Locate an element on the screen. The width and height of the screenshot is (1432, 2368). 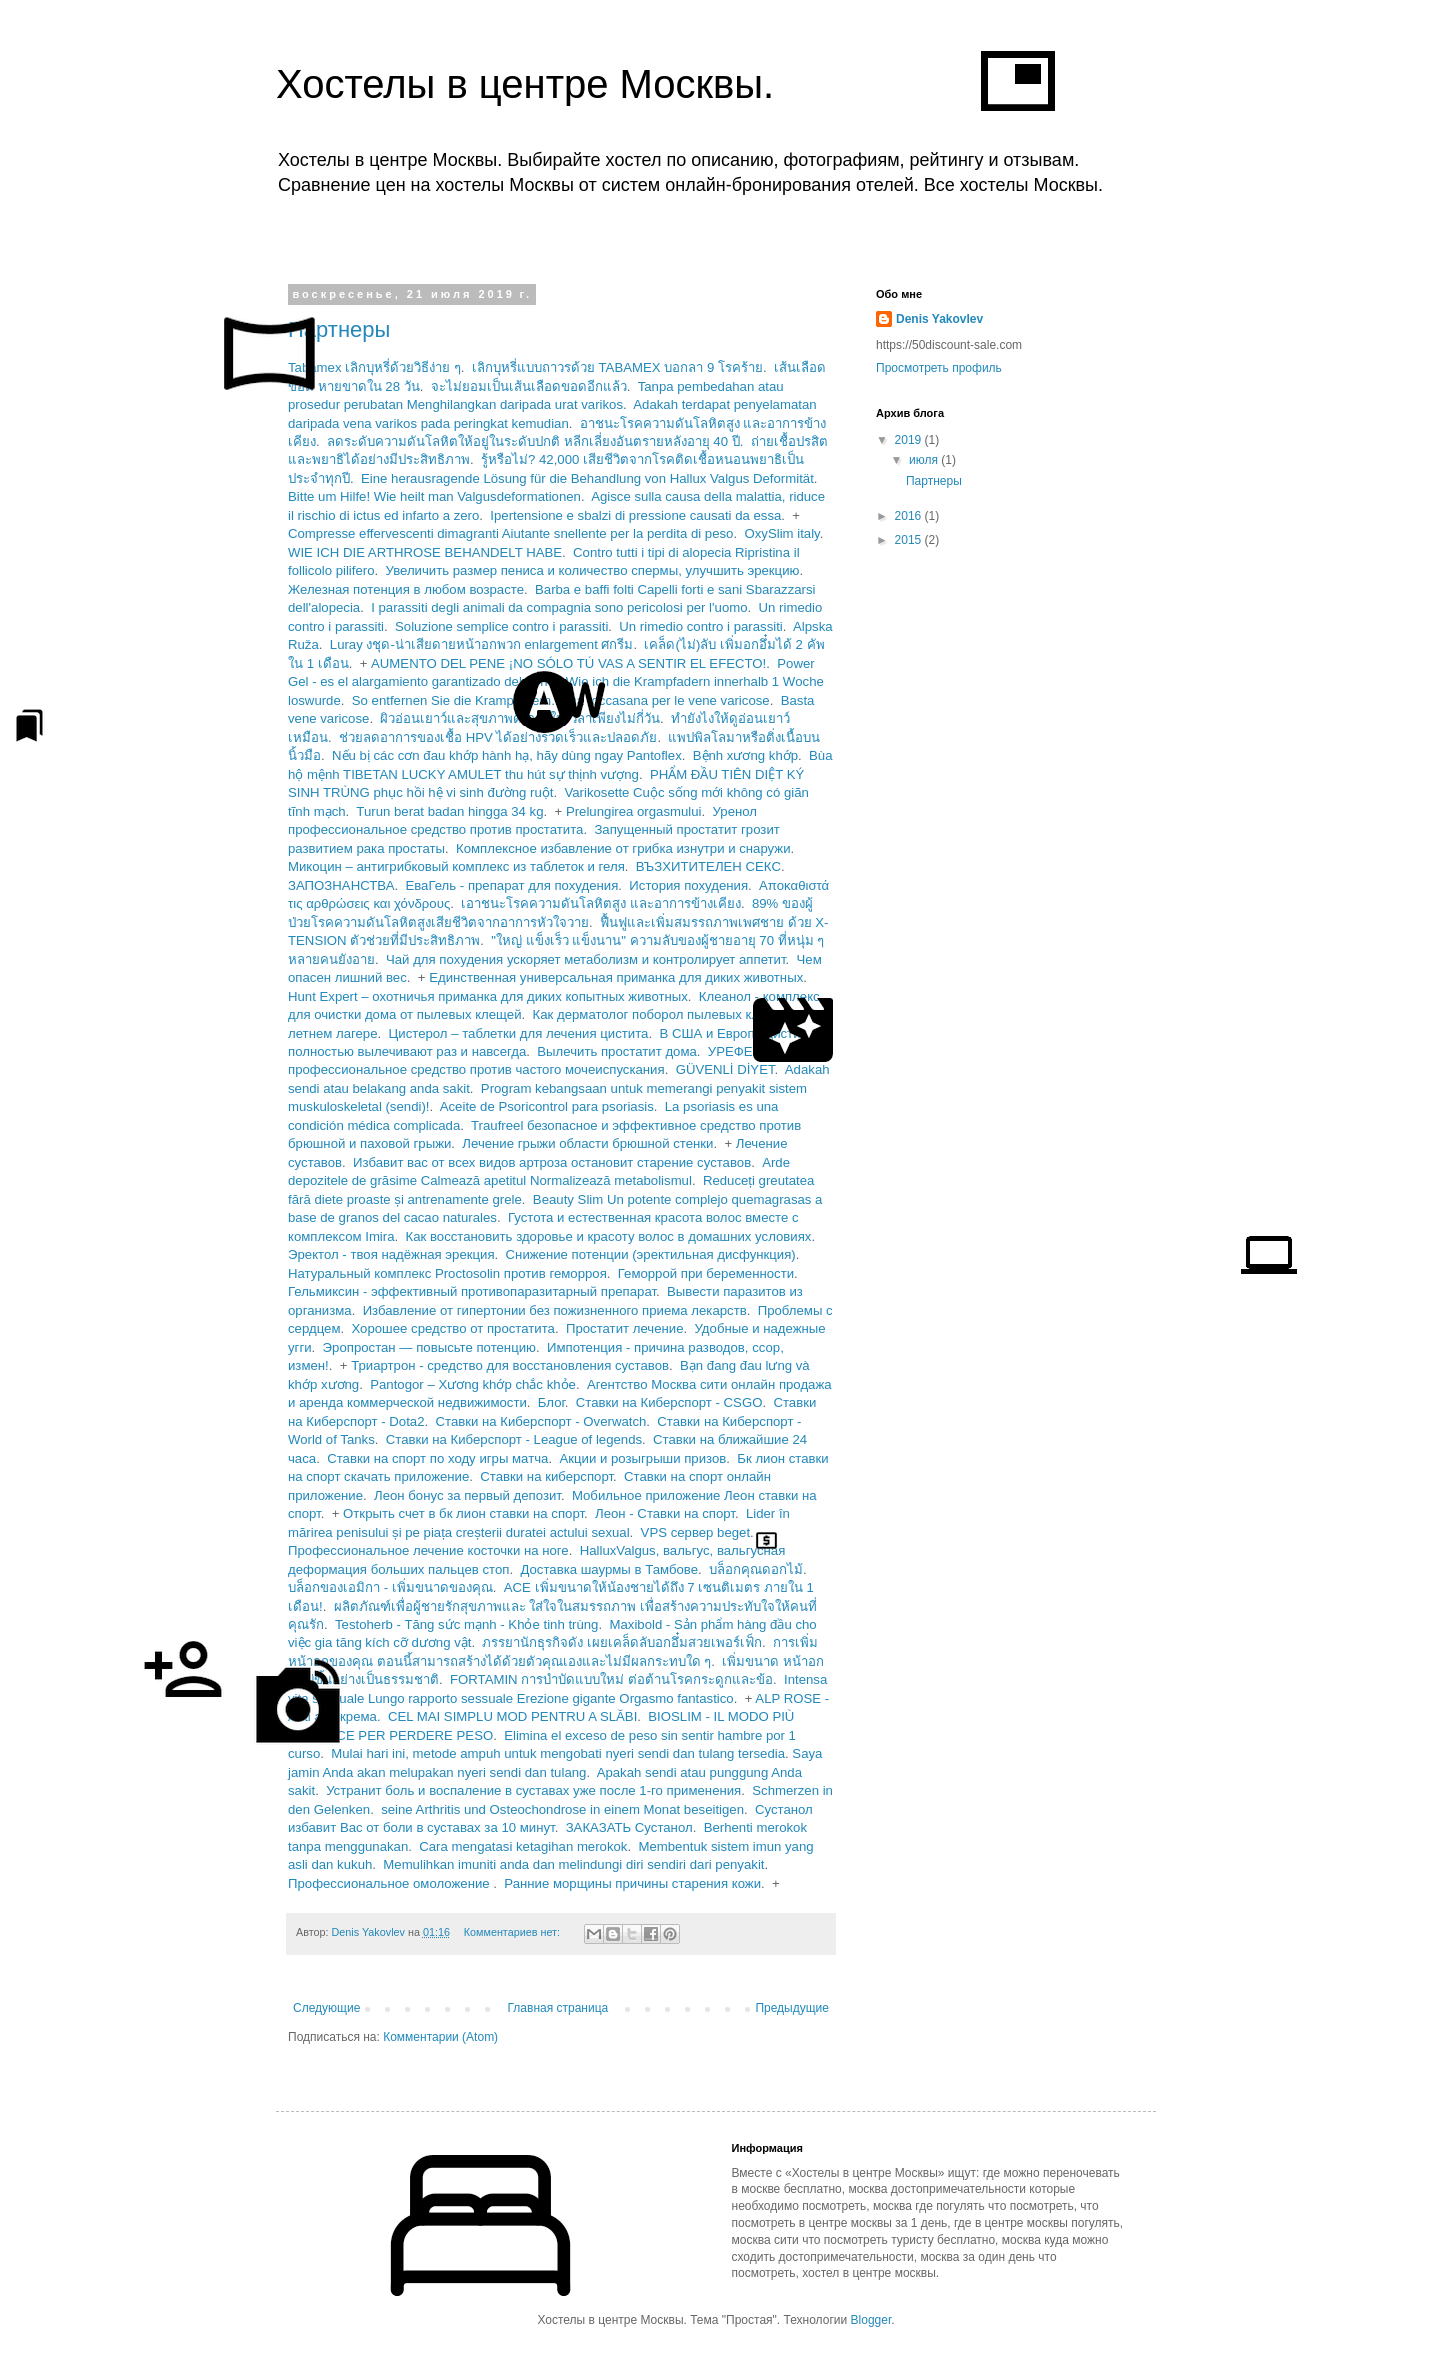
connect to a wireless or linked camera is located at coordinates (298, 1701).